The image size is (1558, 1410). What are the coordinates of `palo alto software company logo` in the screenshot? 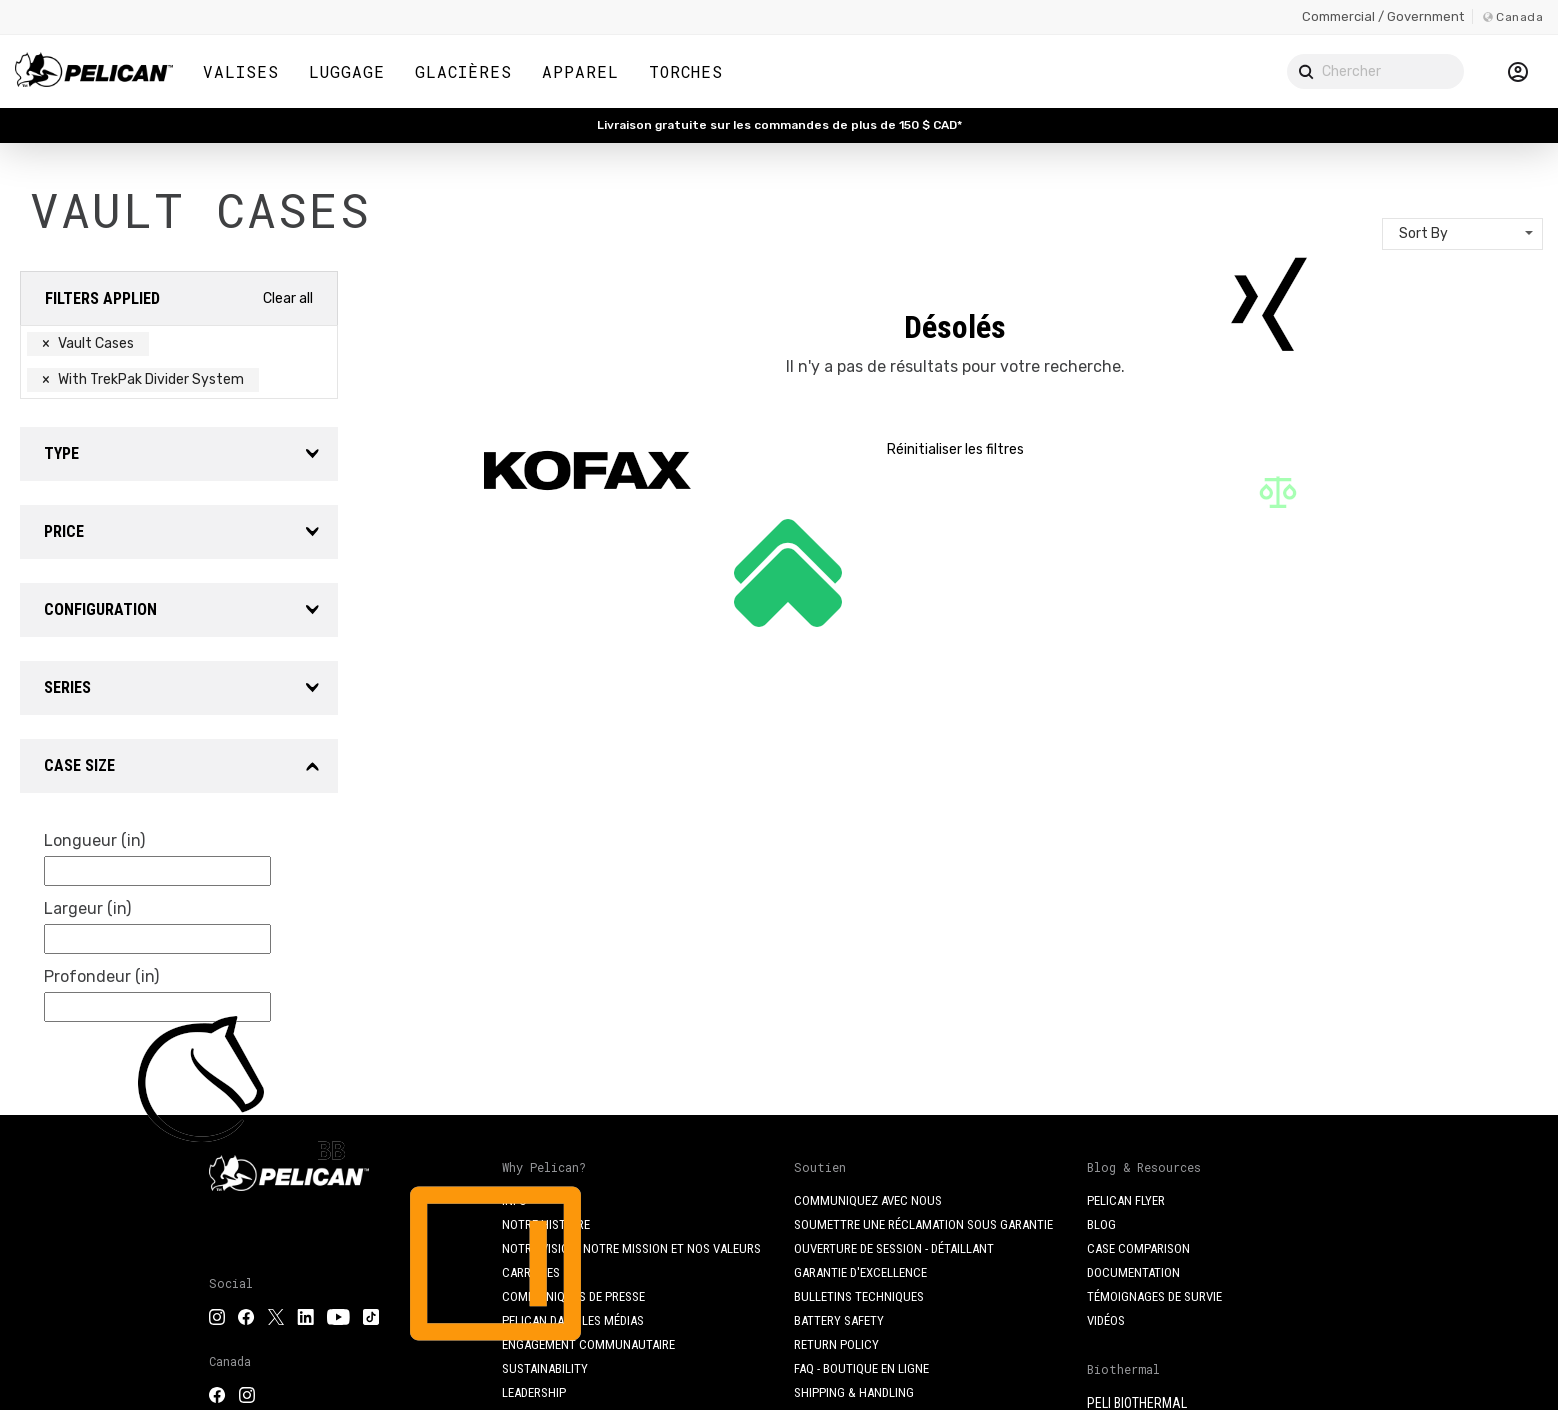 It's located at (788, 573).